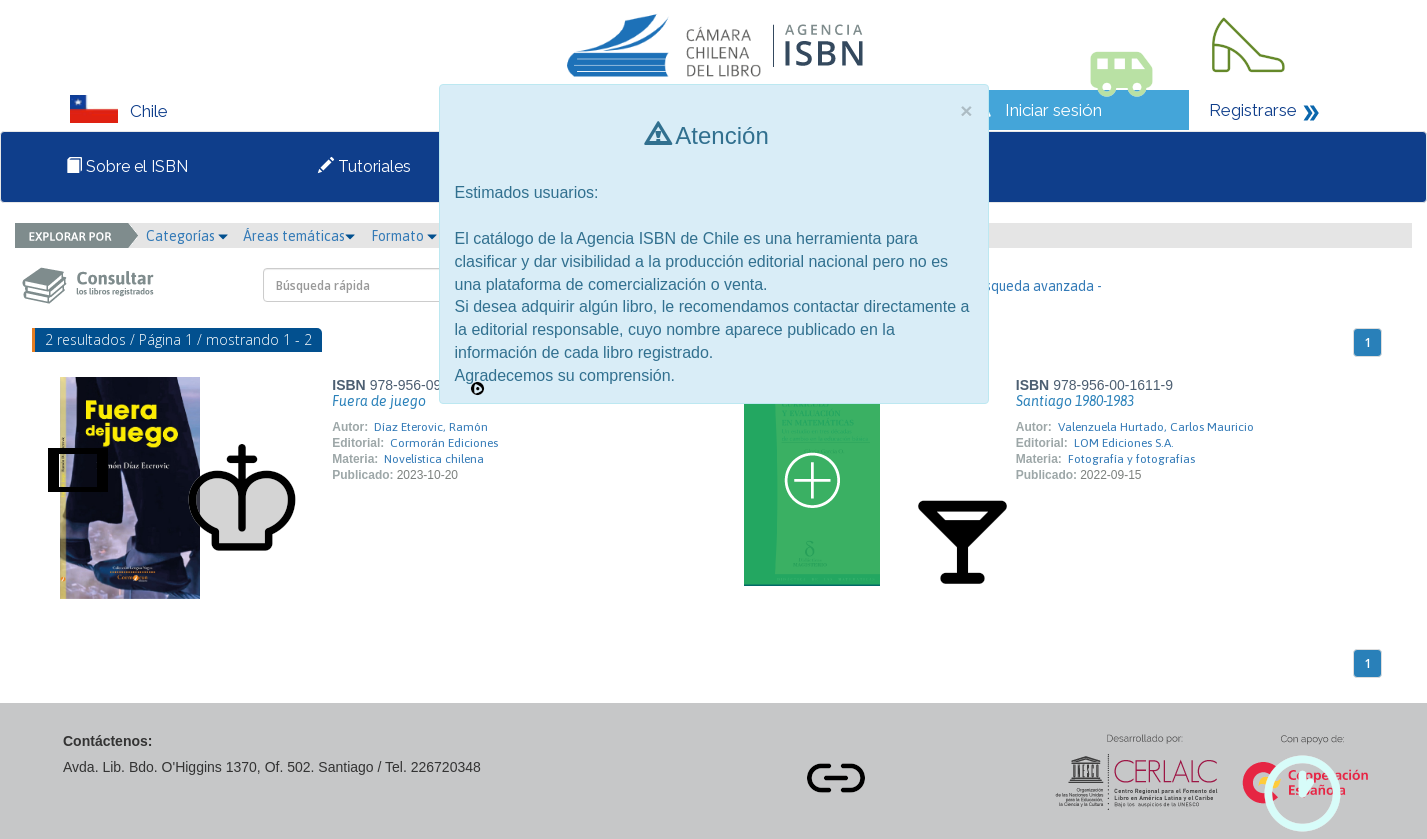  Describe the element at coordinates (242, 505) in the screenshot. I see `indicates premium or royal status` at that location.